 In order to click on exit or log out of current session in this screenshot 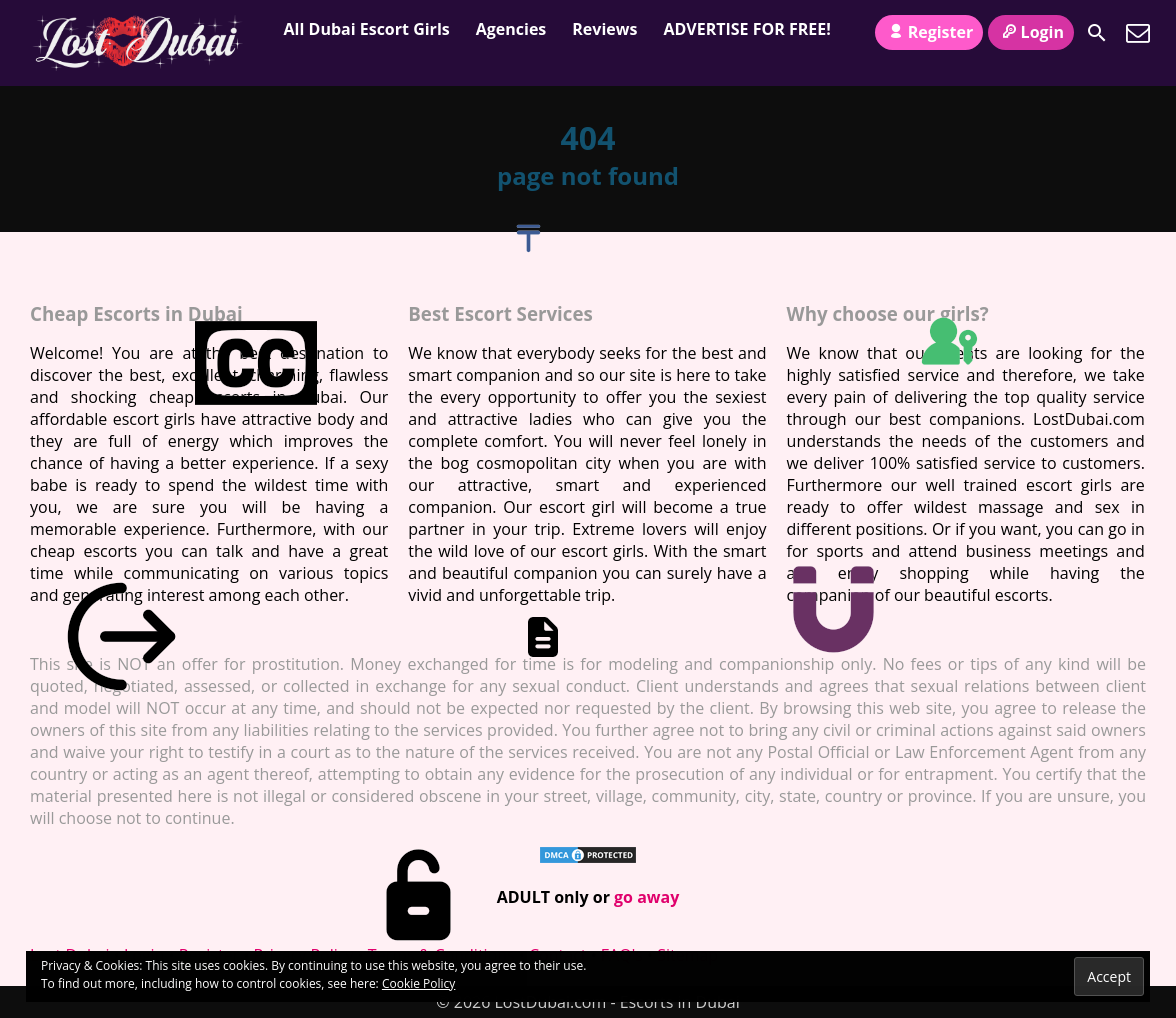, I will do `click(121, 636)`.